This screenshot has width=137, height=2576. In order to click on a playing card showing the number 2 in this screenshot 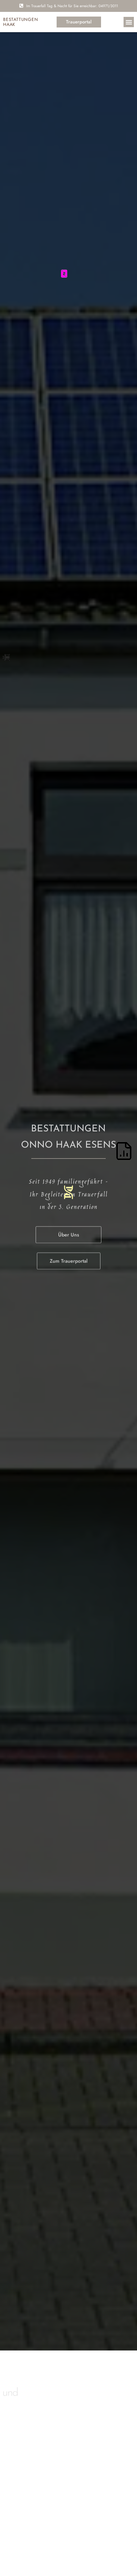, I will do `click(64, 274)`.